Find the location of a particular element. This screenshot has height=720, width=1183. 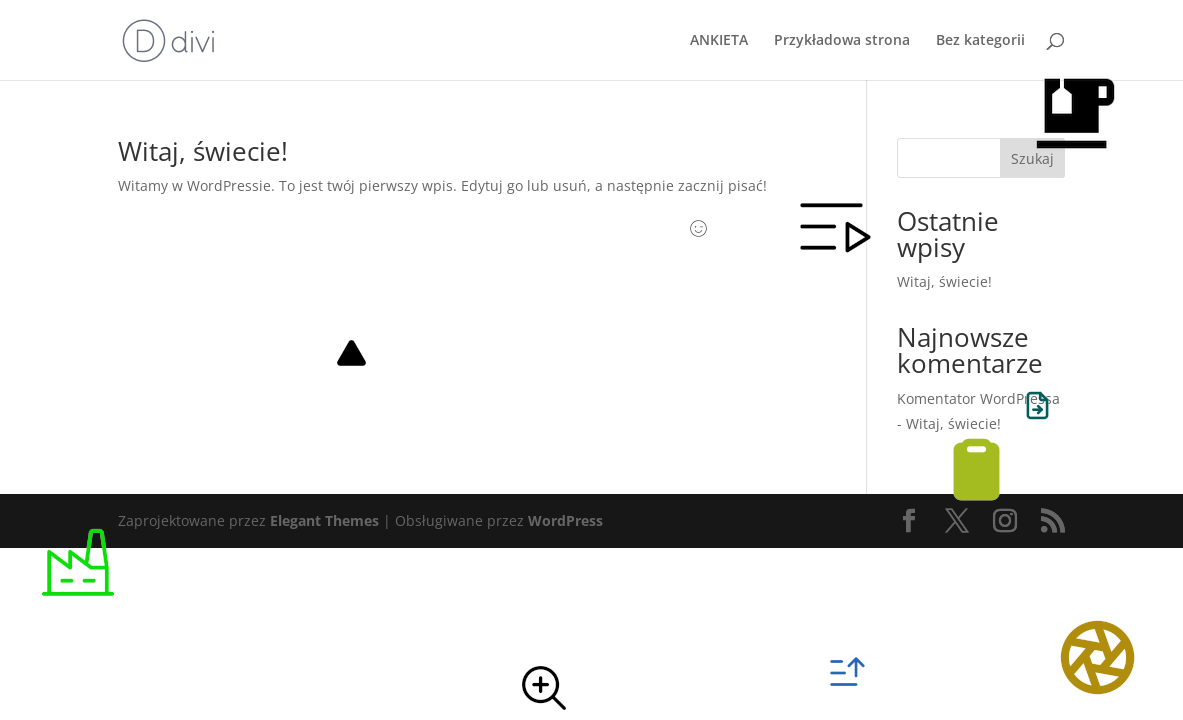

zoom in on content is located at coordinates (544, 688).